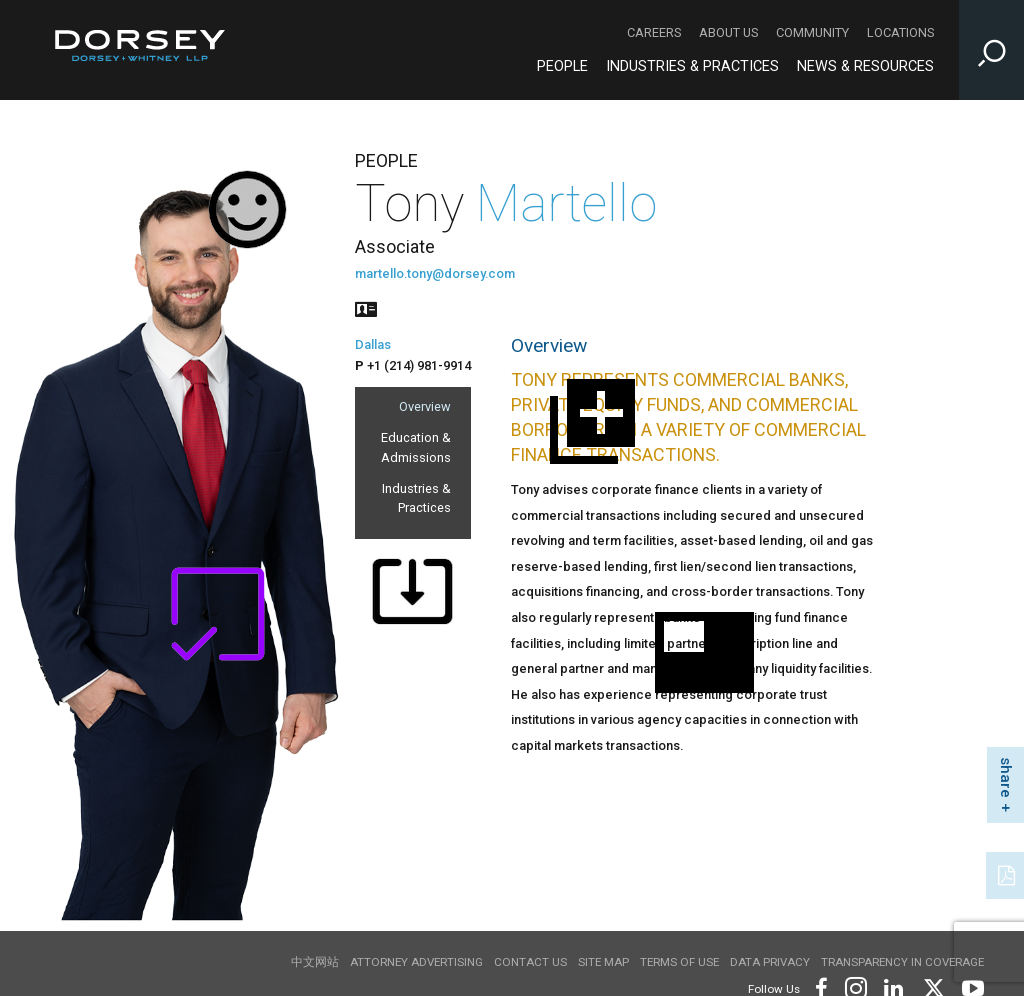 This screenshot has width=1024, height=996. Describe the element at coordinates (247, 209) in the screenshot. I see `rate your experience as positive` at that location.